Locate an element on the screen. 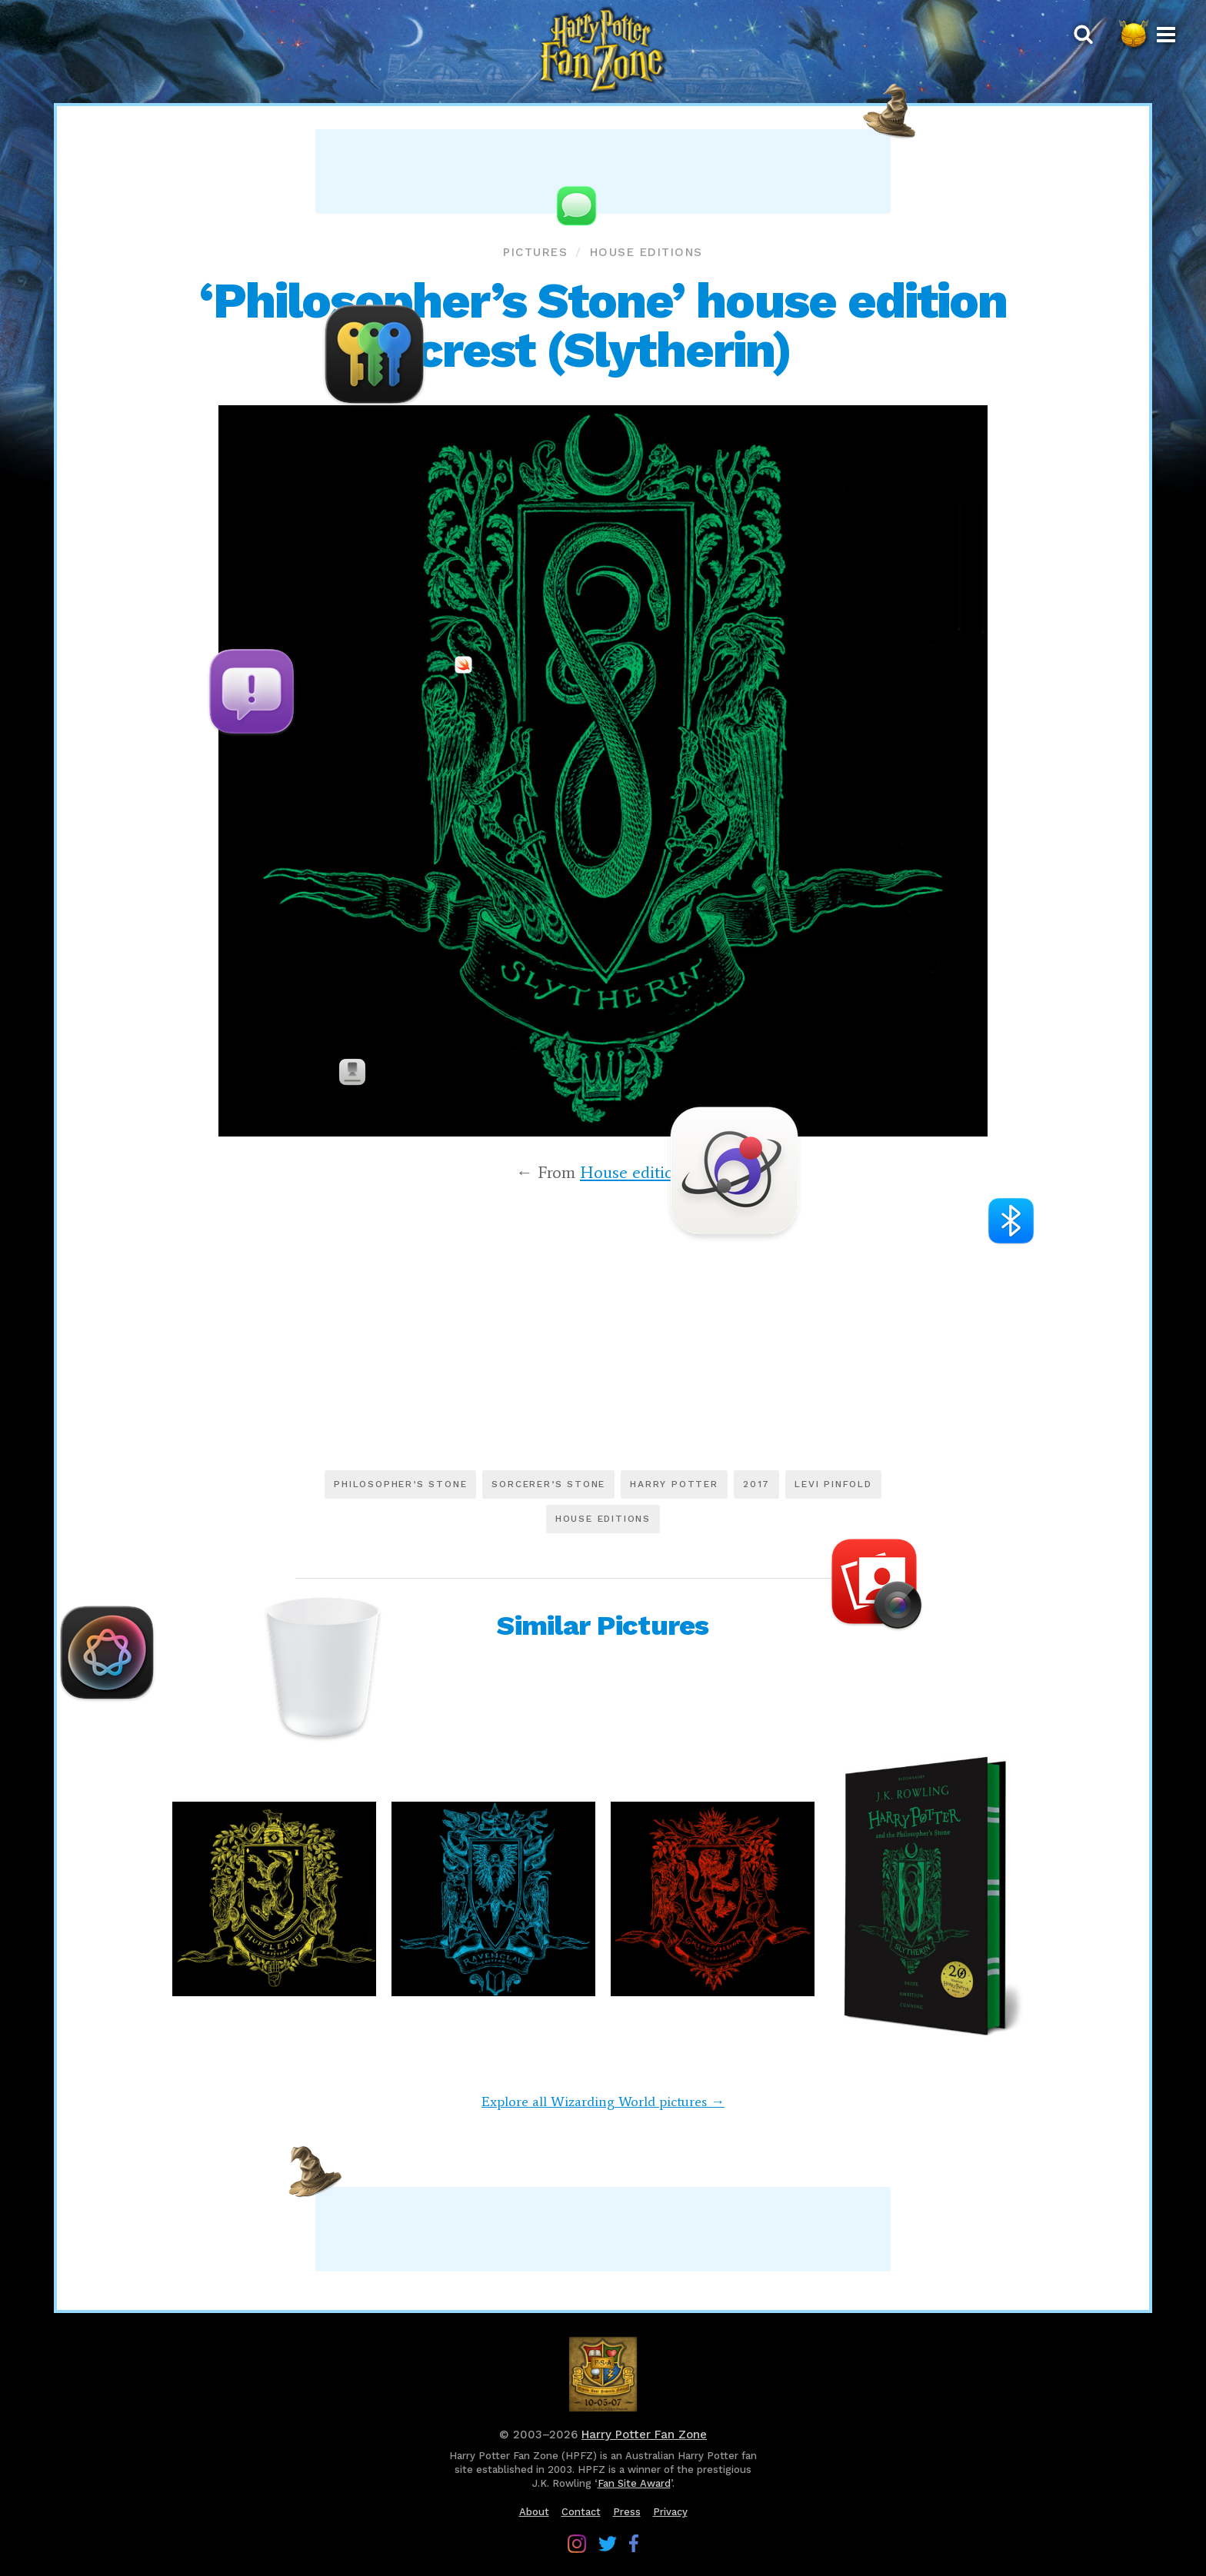 The height and width of the screenshot is (2576, 1206). open the passwords app is located at coordinates (374, 354).